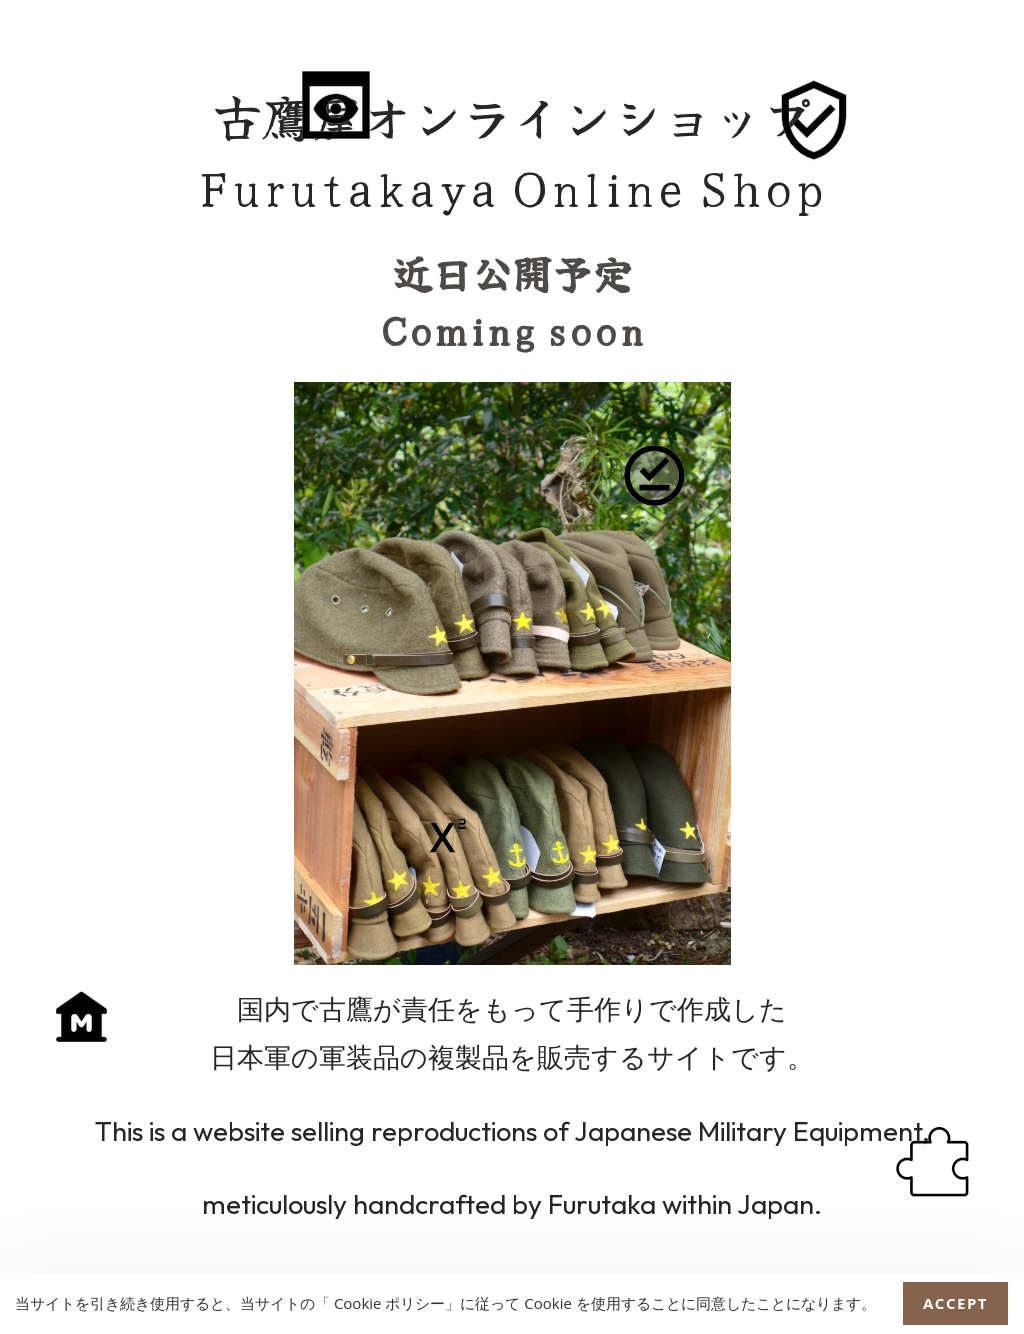  Describe the element at coordinates (81, 1016) in the screenshot. I see `view nearby museums on the map` at that location.